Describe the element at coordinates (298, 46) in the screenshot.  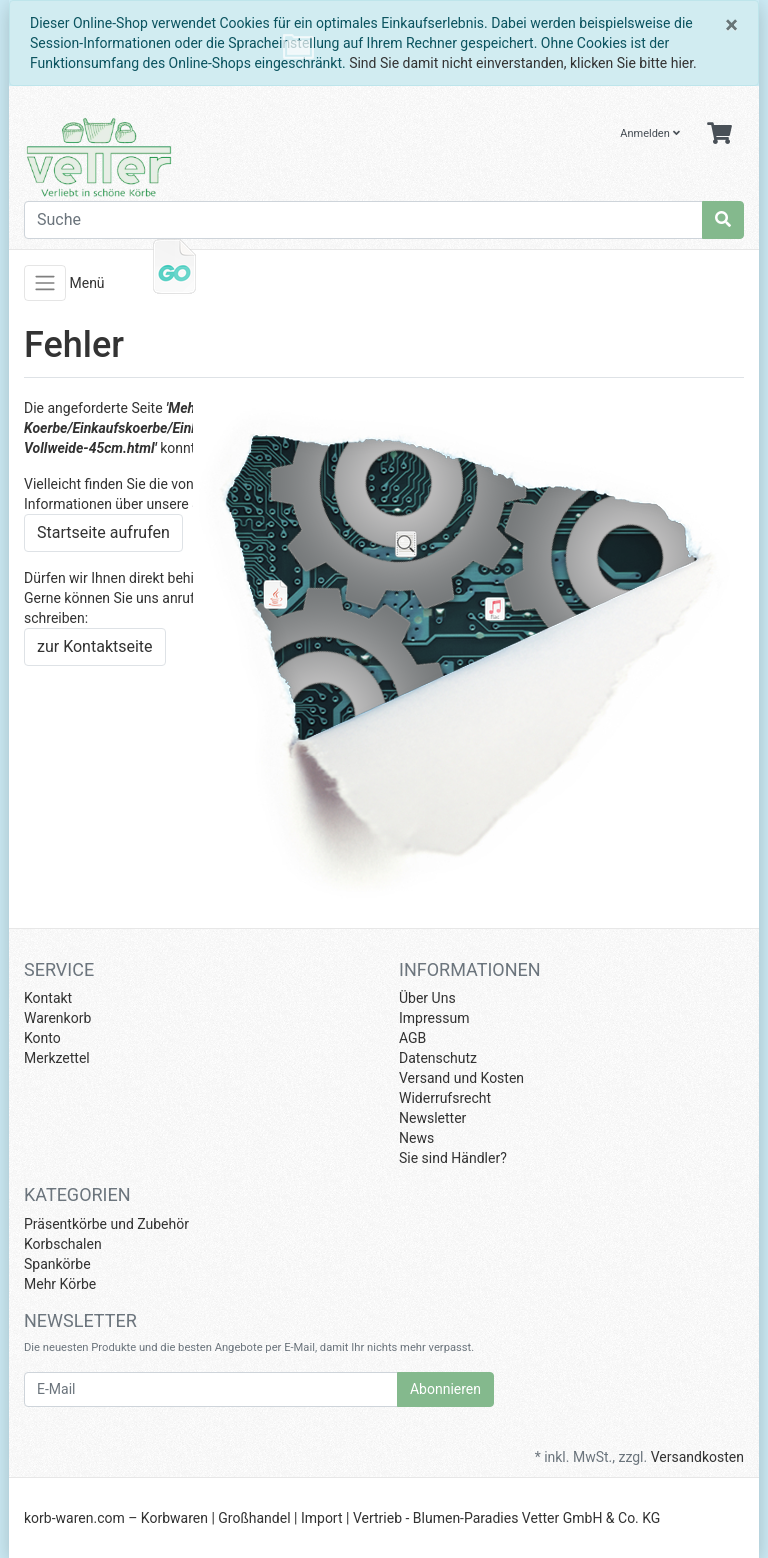
I see `access your media library folder` at that location.